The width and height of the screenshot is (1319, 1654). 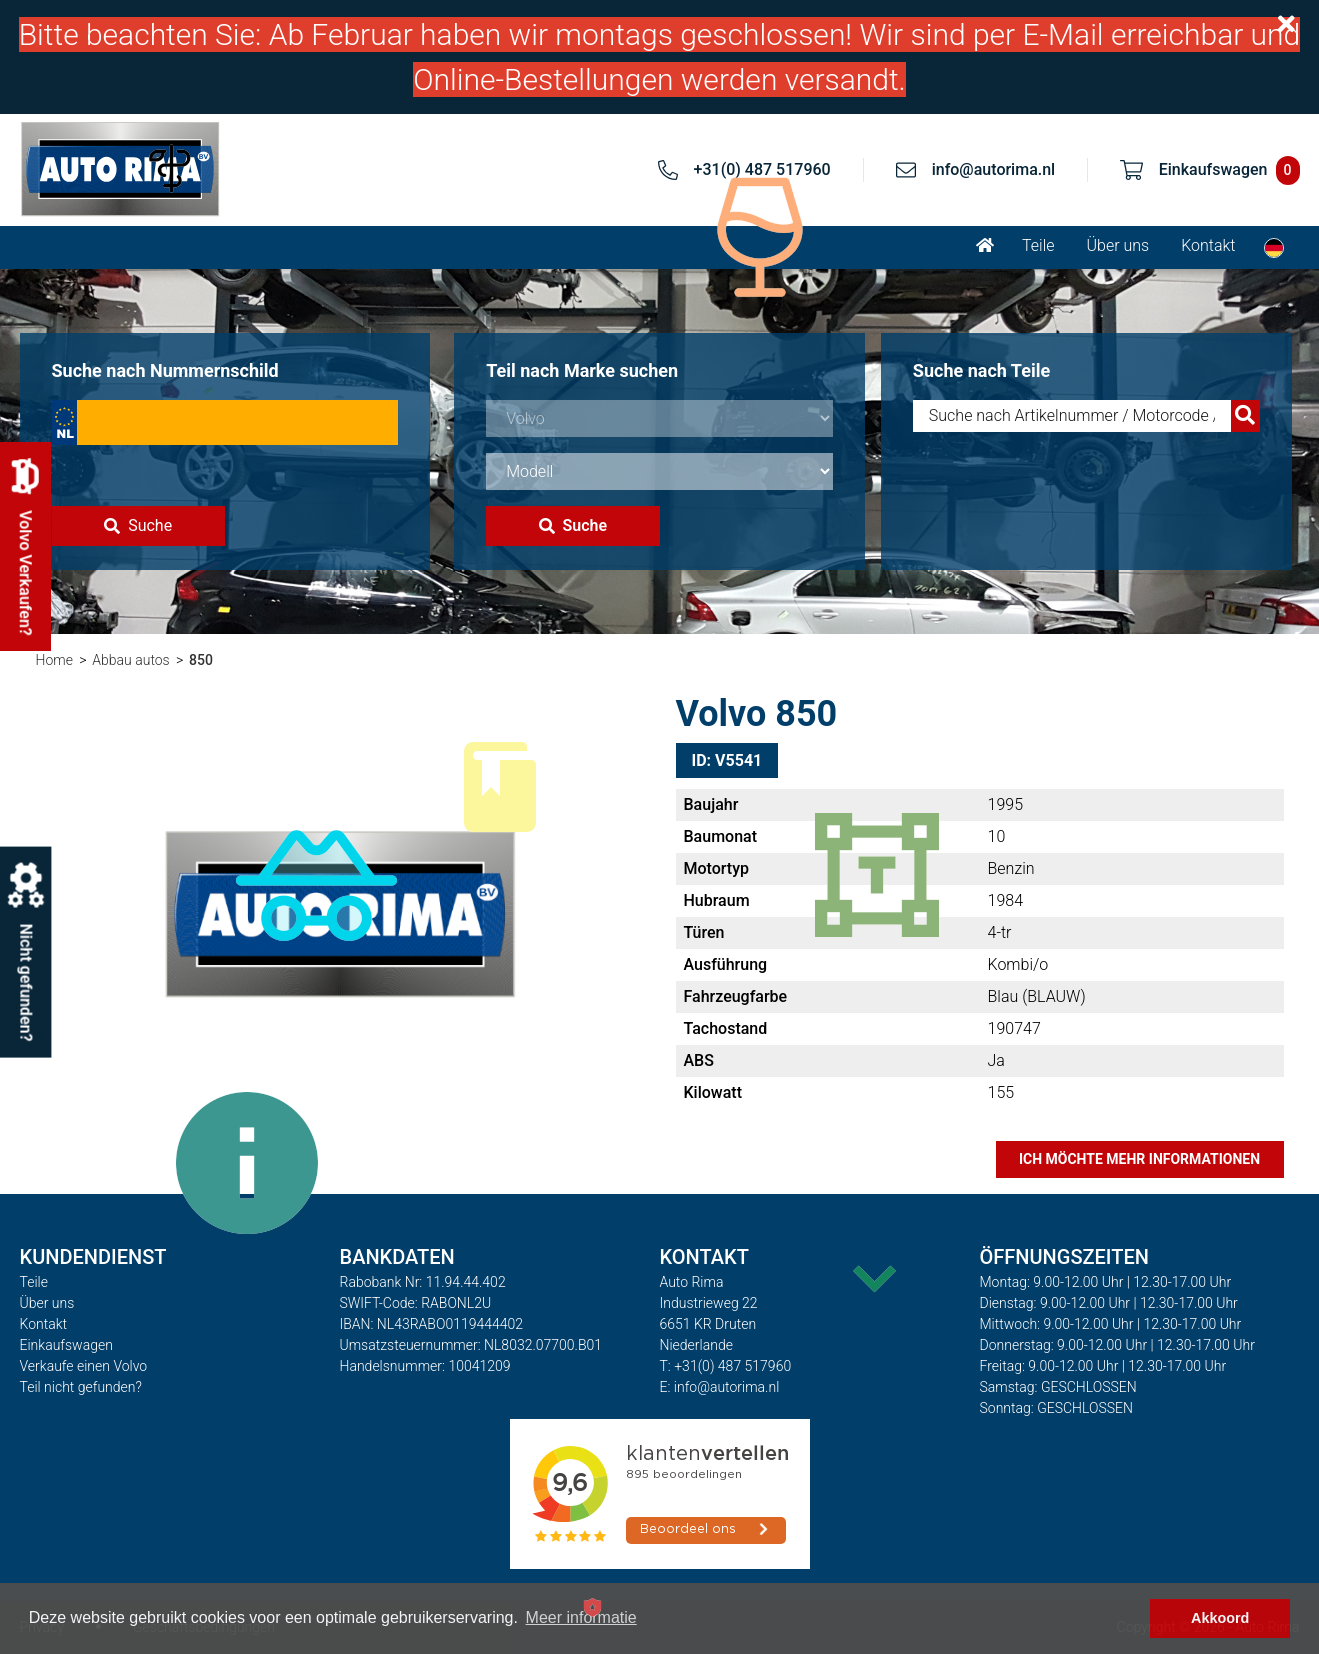 I want to click on access health or medical services, so click(x=171, y=168).